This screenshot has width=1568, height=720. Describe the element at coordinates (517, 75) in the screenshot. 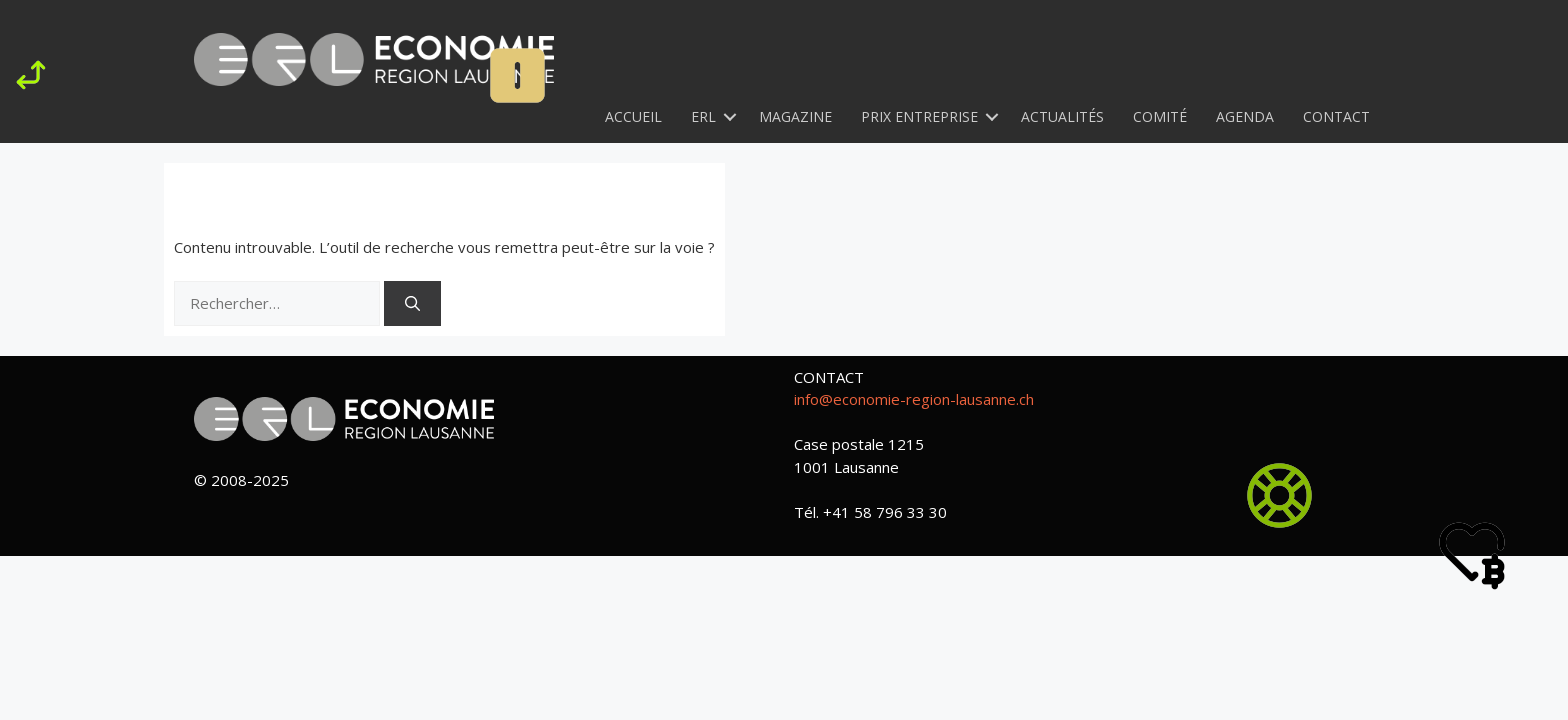

I see `access information or details` at that location.